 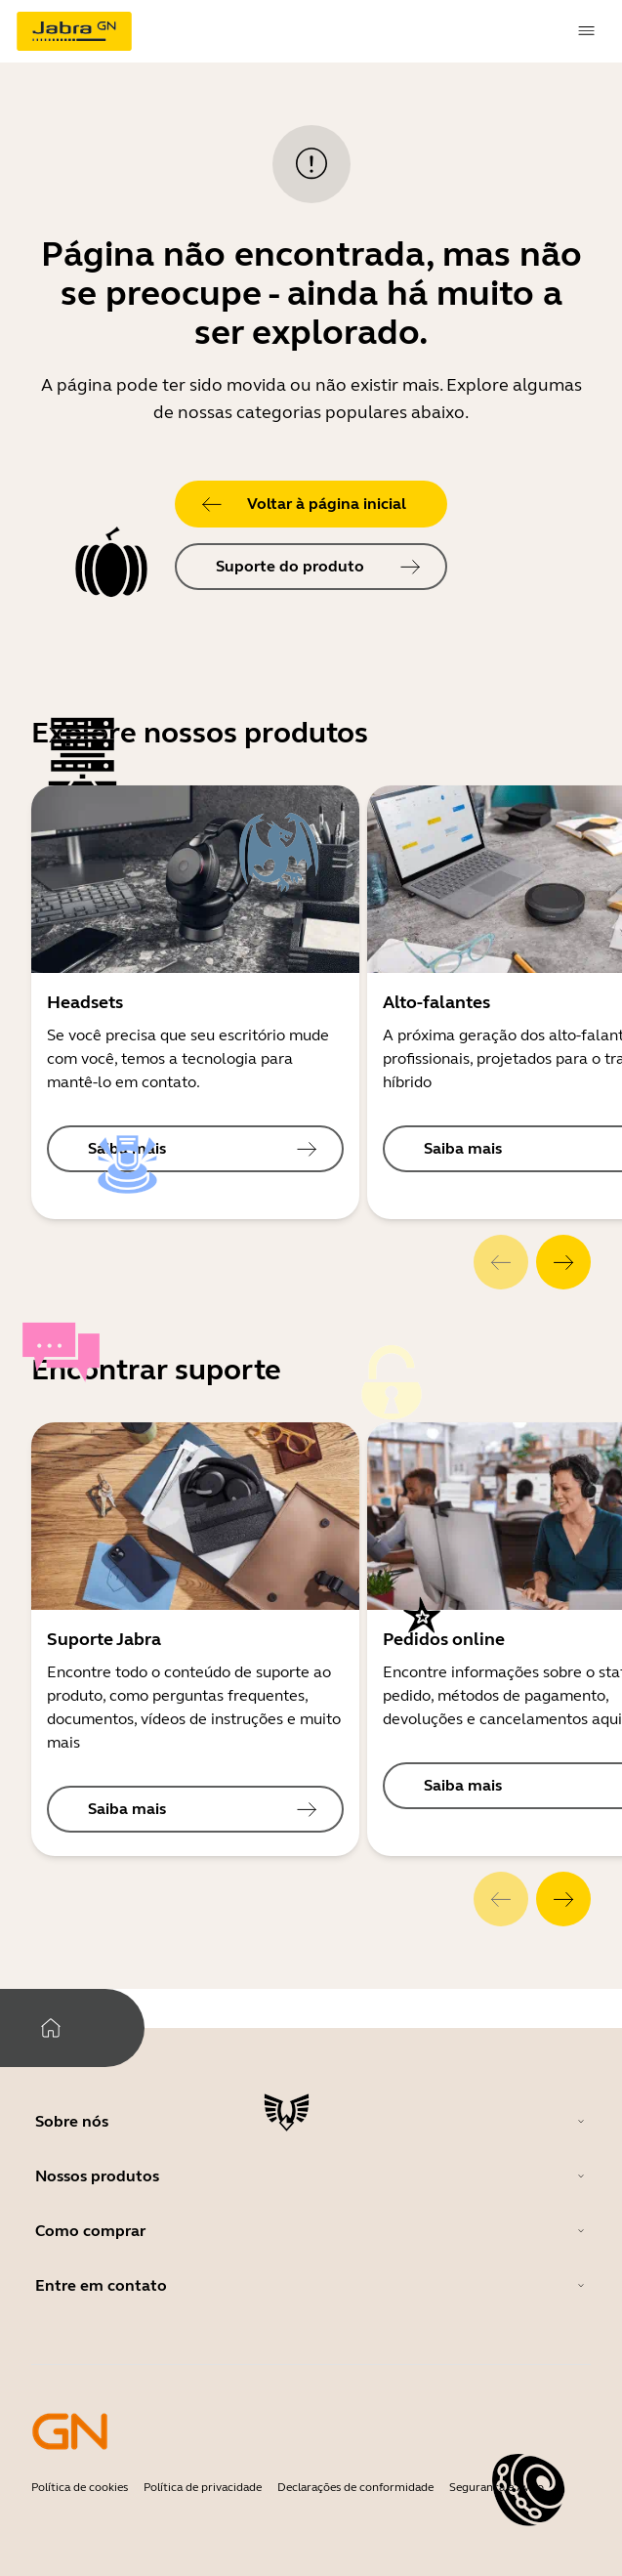 What do you see at coordinates (278, 852) in the screenshot?
I see `select wyvern character or creature type` at bounding box center [278, 852].